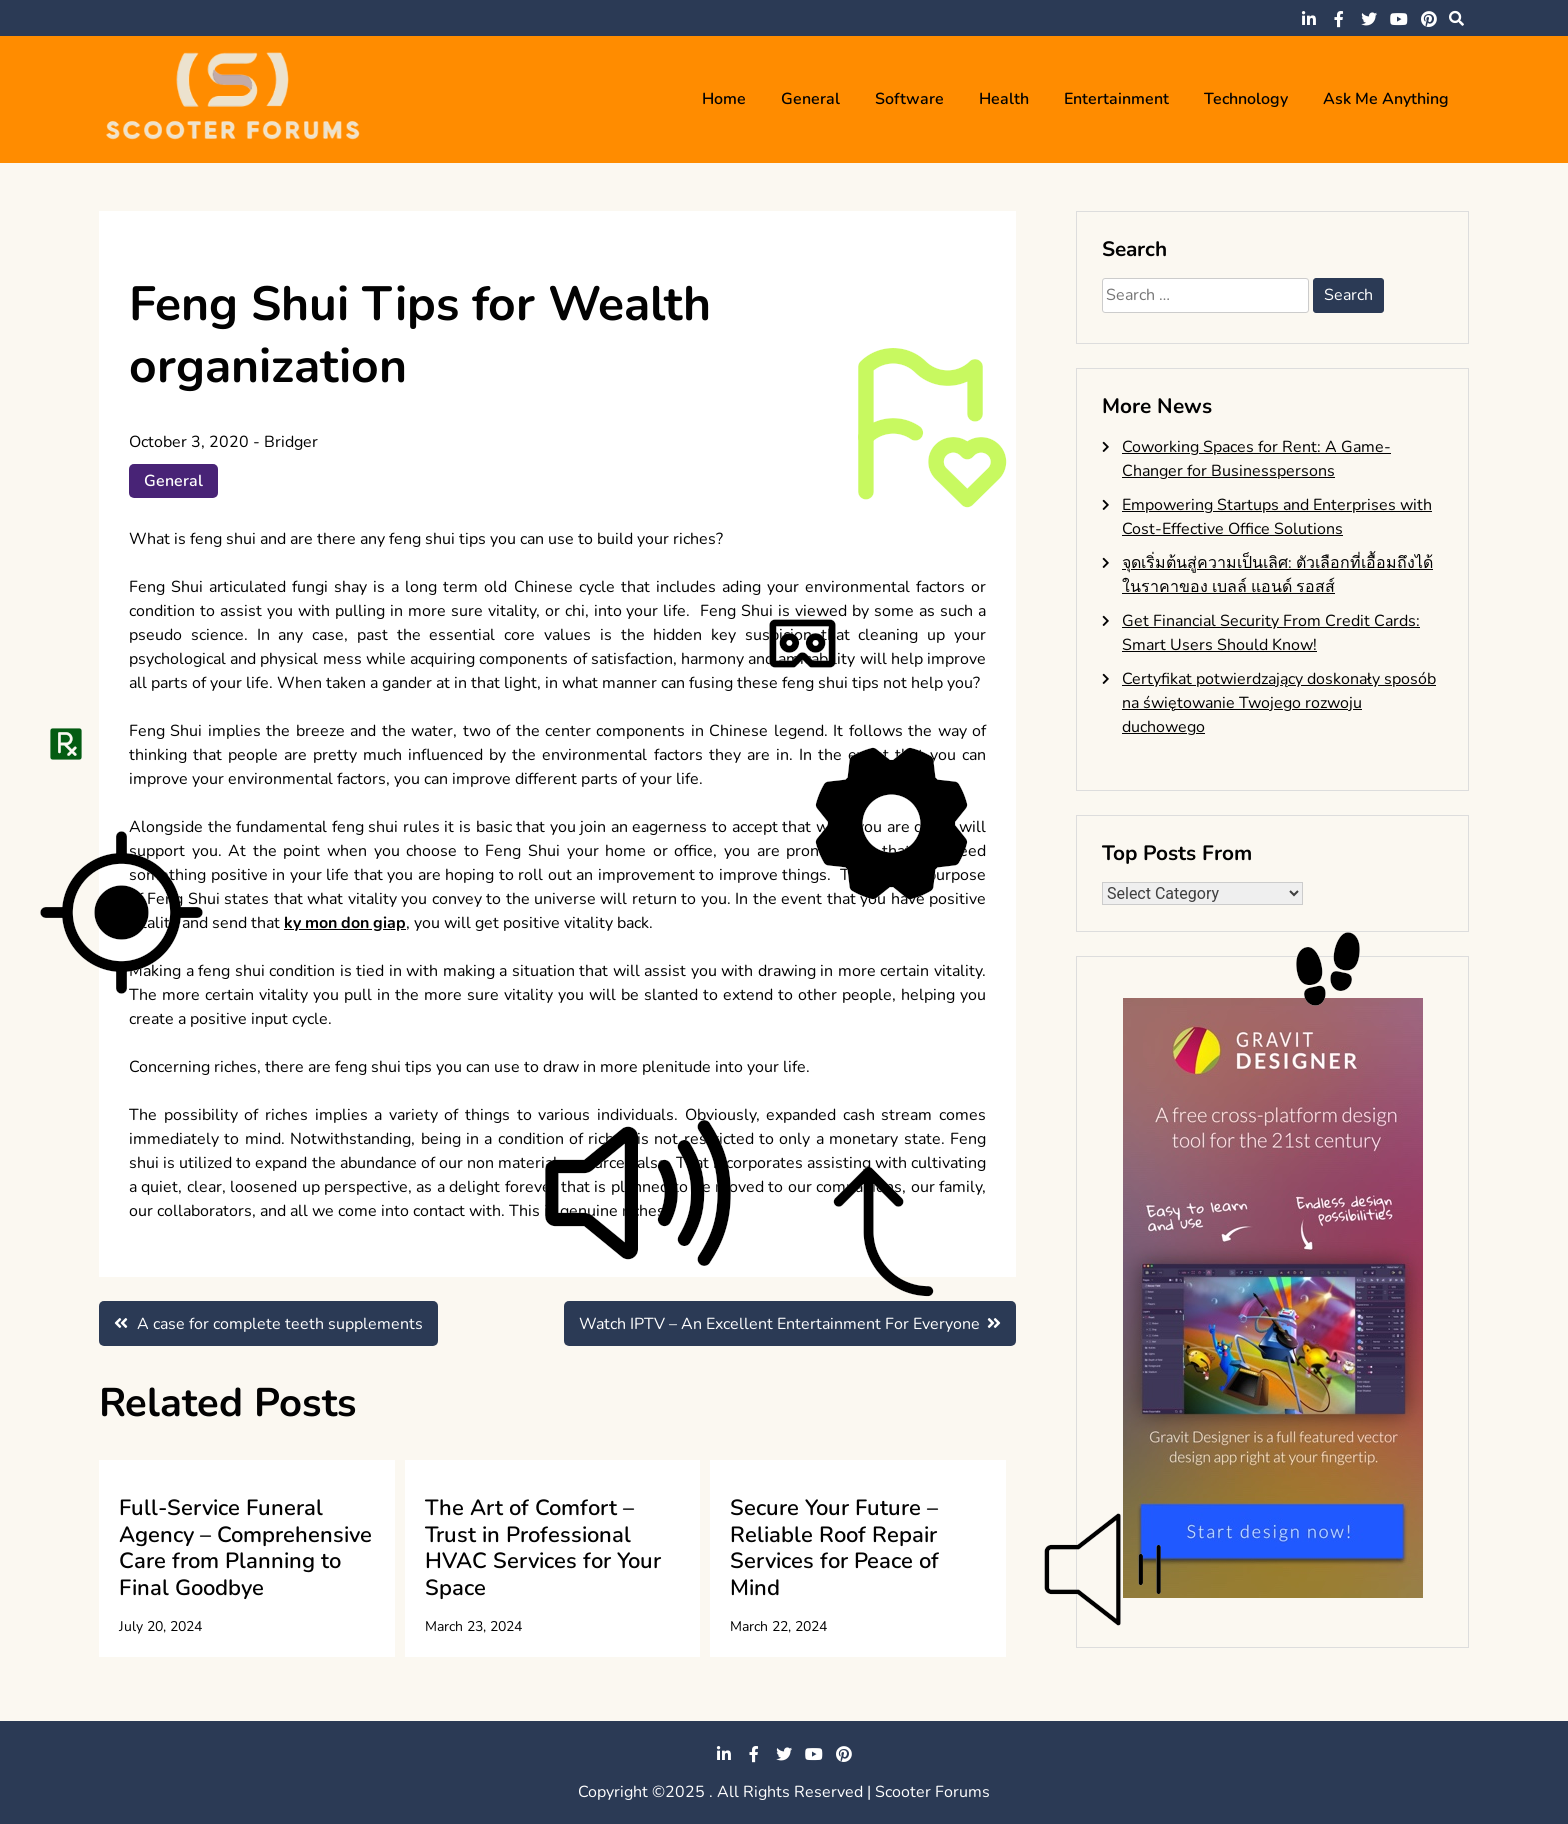 The image size is (1568, 1824). Describe the element at coordinates (883, 1231) in the screenshot. I see `go back and up in navigation` at that location.